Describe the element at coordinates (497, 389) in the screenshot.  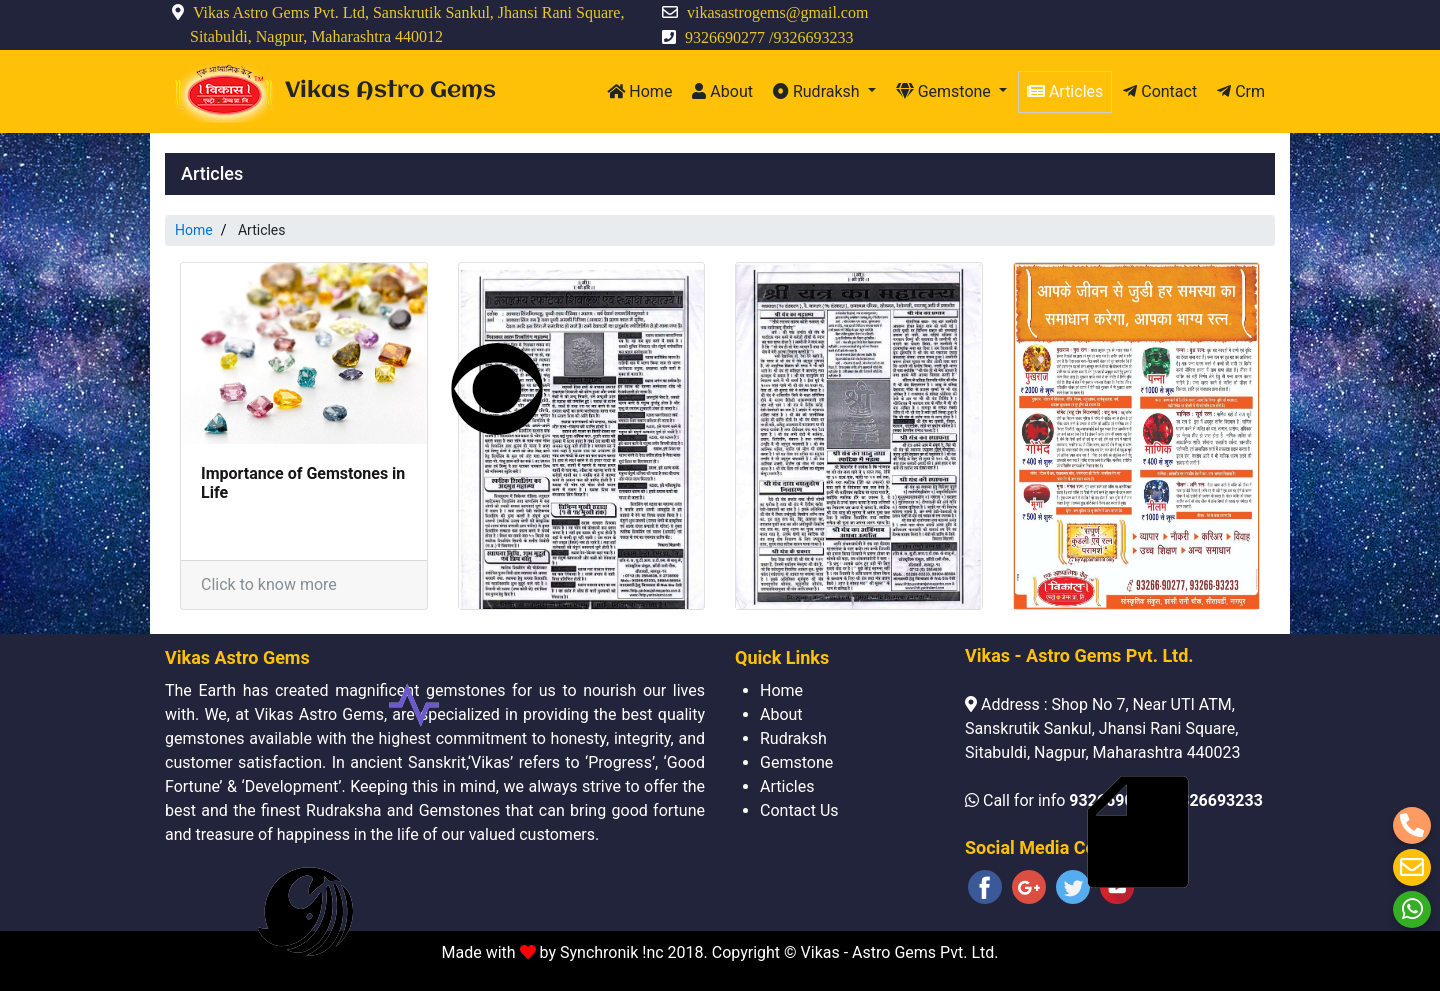
I see `CBS network logo` at that location.